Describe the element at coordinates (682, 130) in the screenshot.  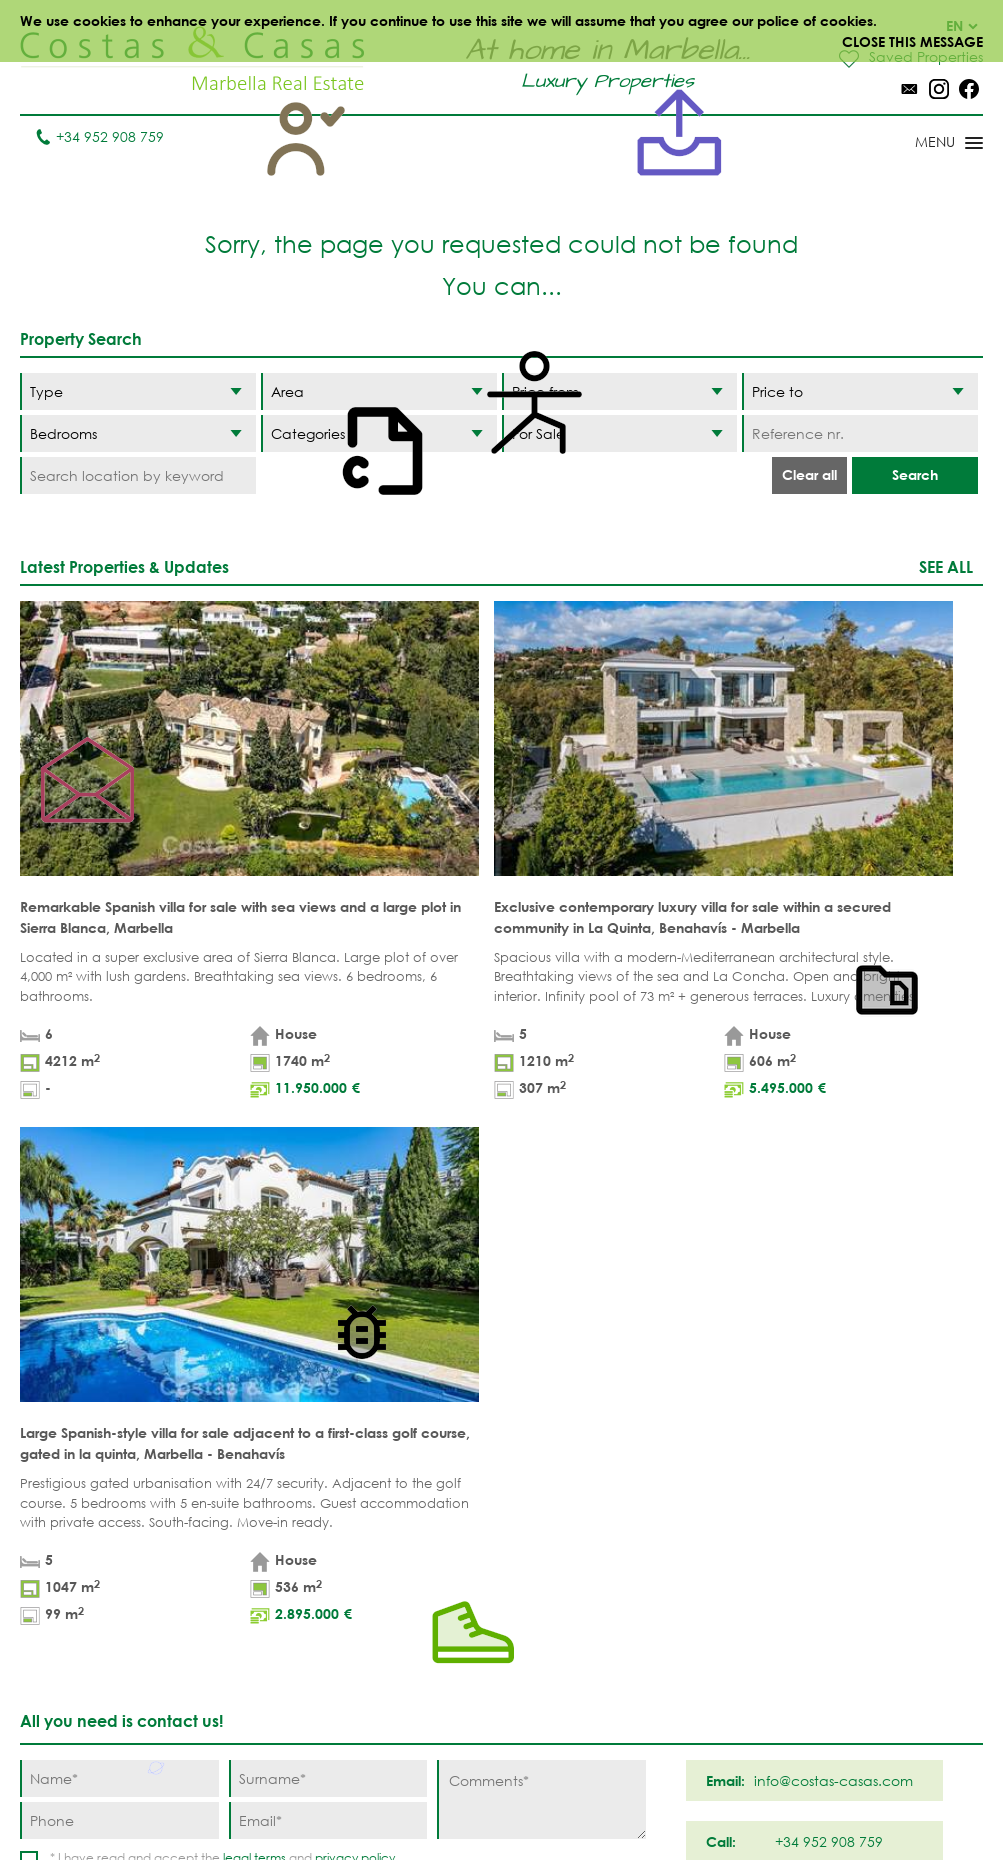
I see `pop changes from git stash` at that location.